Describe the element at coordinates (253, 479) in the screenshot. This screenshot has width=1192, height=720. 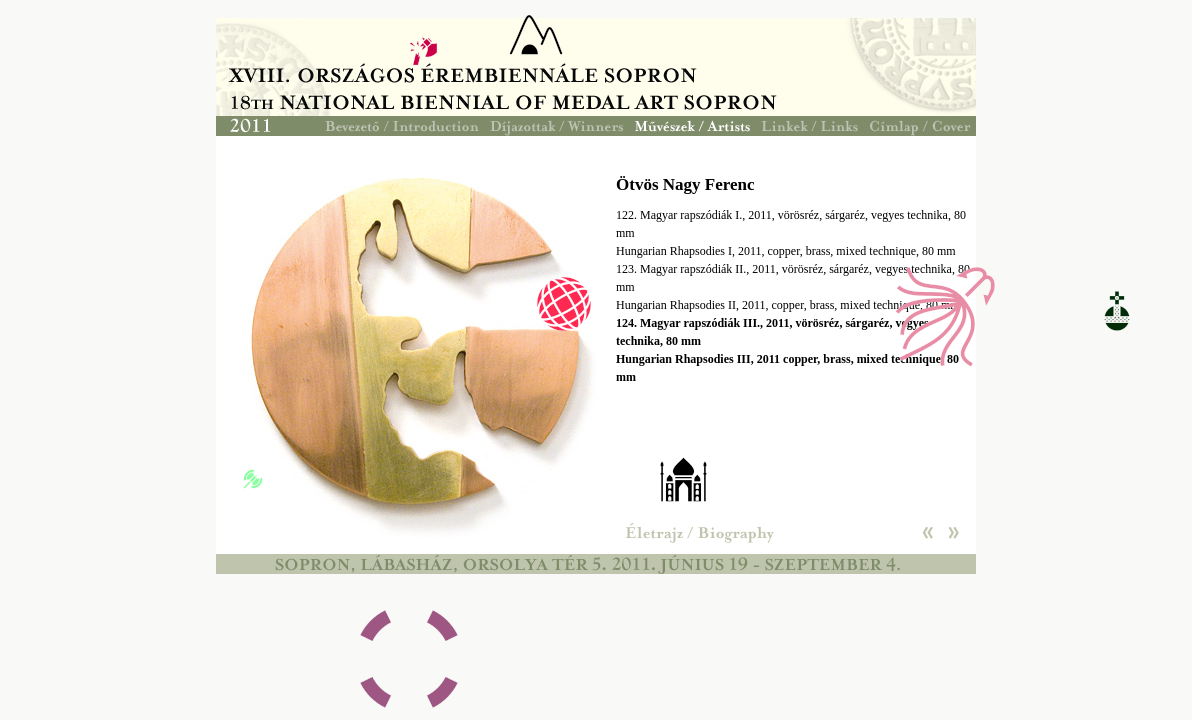
I see `equip or select a battle axe weapon` at that location.